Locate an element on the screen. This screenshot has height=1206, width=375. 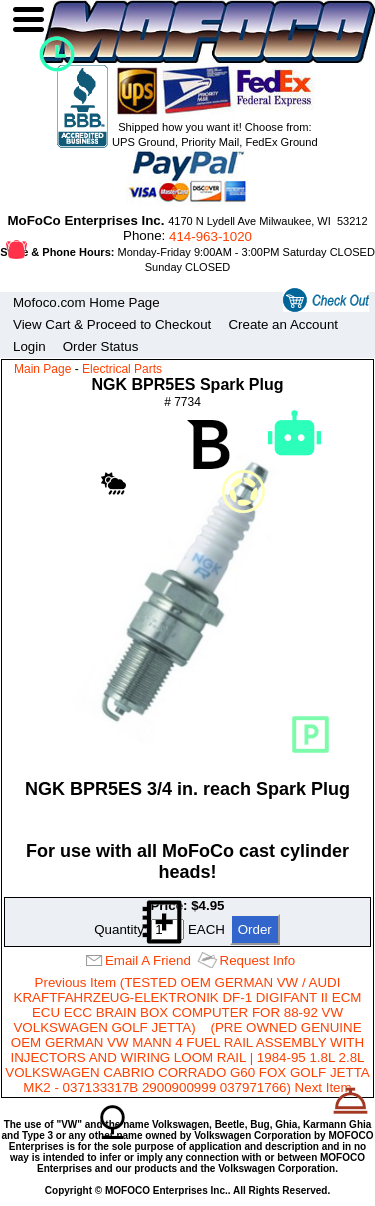
visit showwcase developer portfolio platform is located at coordinates (16, 249).